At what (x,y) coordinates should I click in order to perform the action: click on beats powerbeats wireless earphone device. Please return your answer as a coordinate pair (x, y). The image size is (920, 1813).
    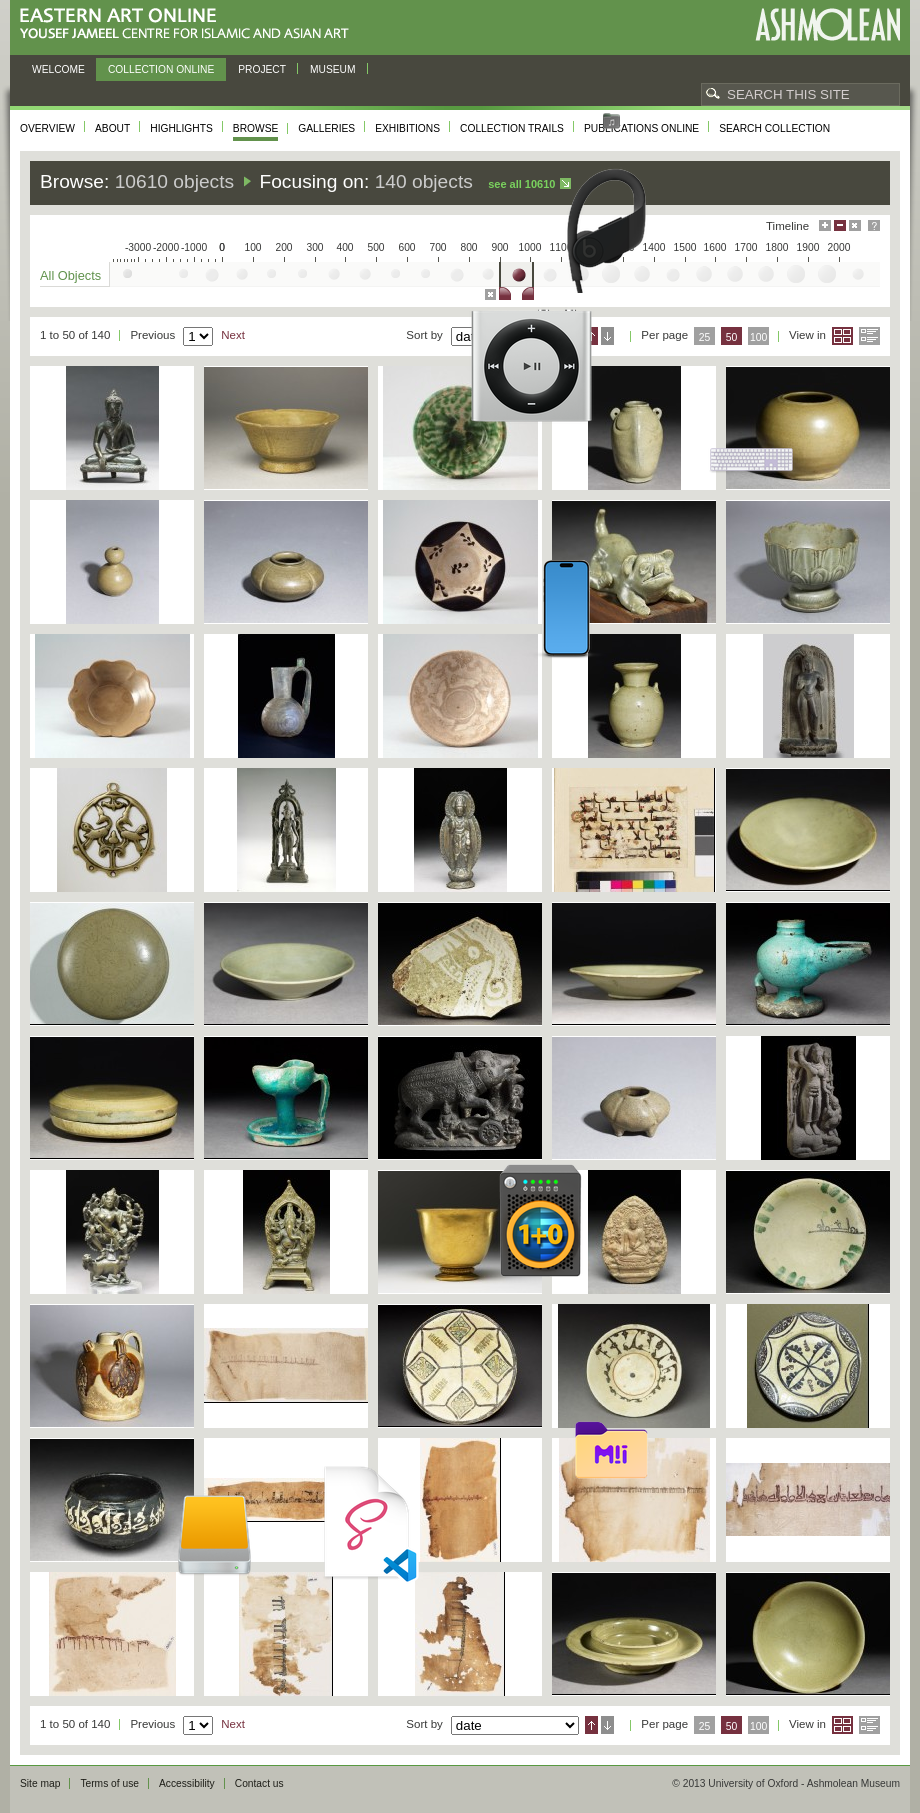
    Looking at the image, I should click on (608, 228).